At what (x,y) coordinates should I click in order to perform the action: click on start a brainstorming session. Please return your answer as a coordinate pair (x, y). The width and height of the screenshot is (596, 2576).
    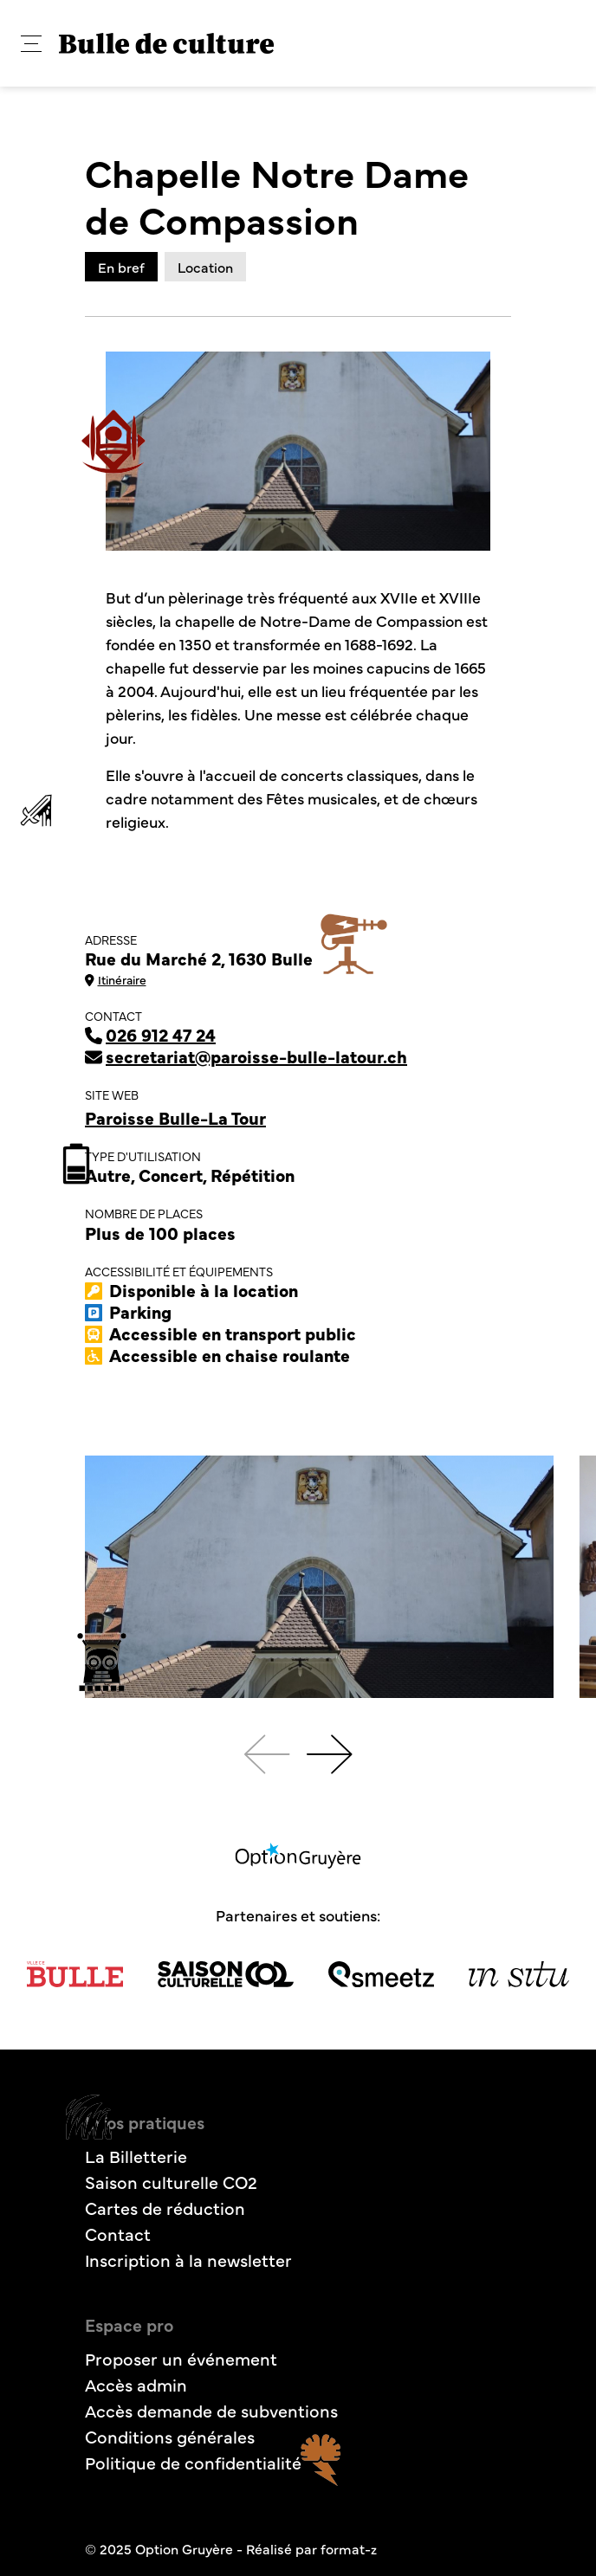
    Looking at the image, I should click on (321, 2460).